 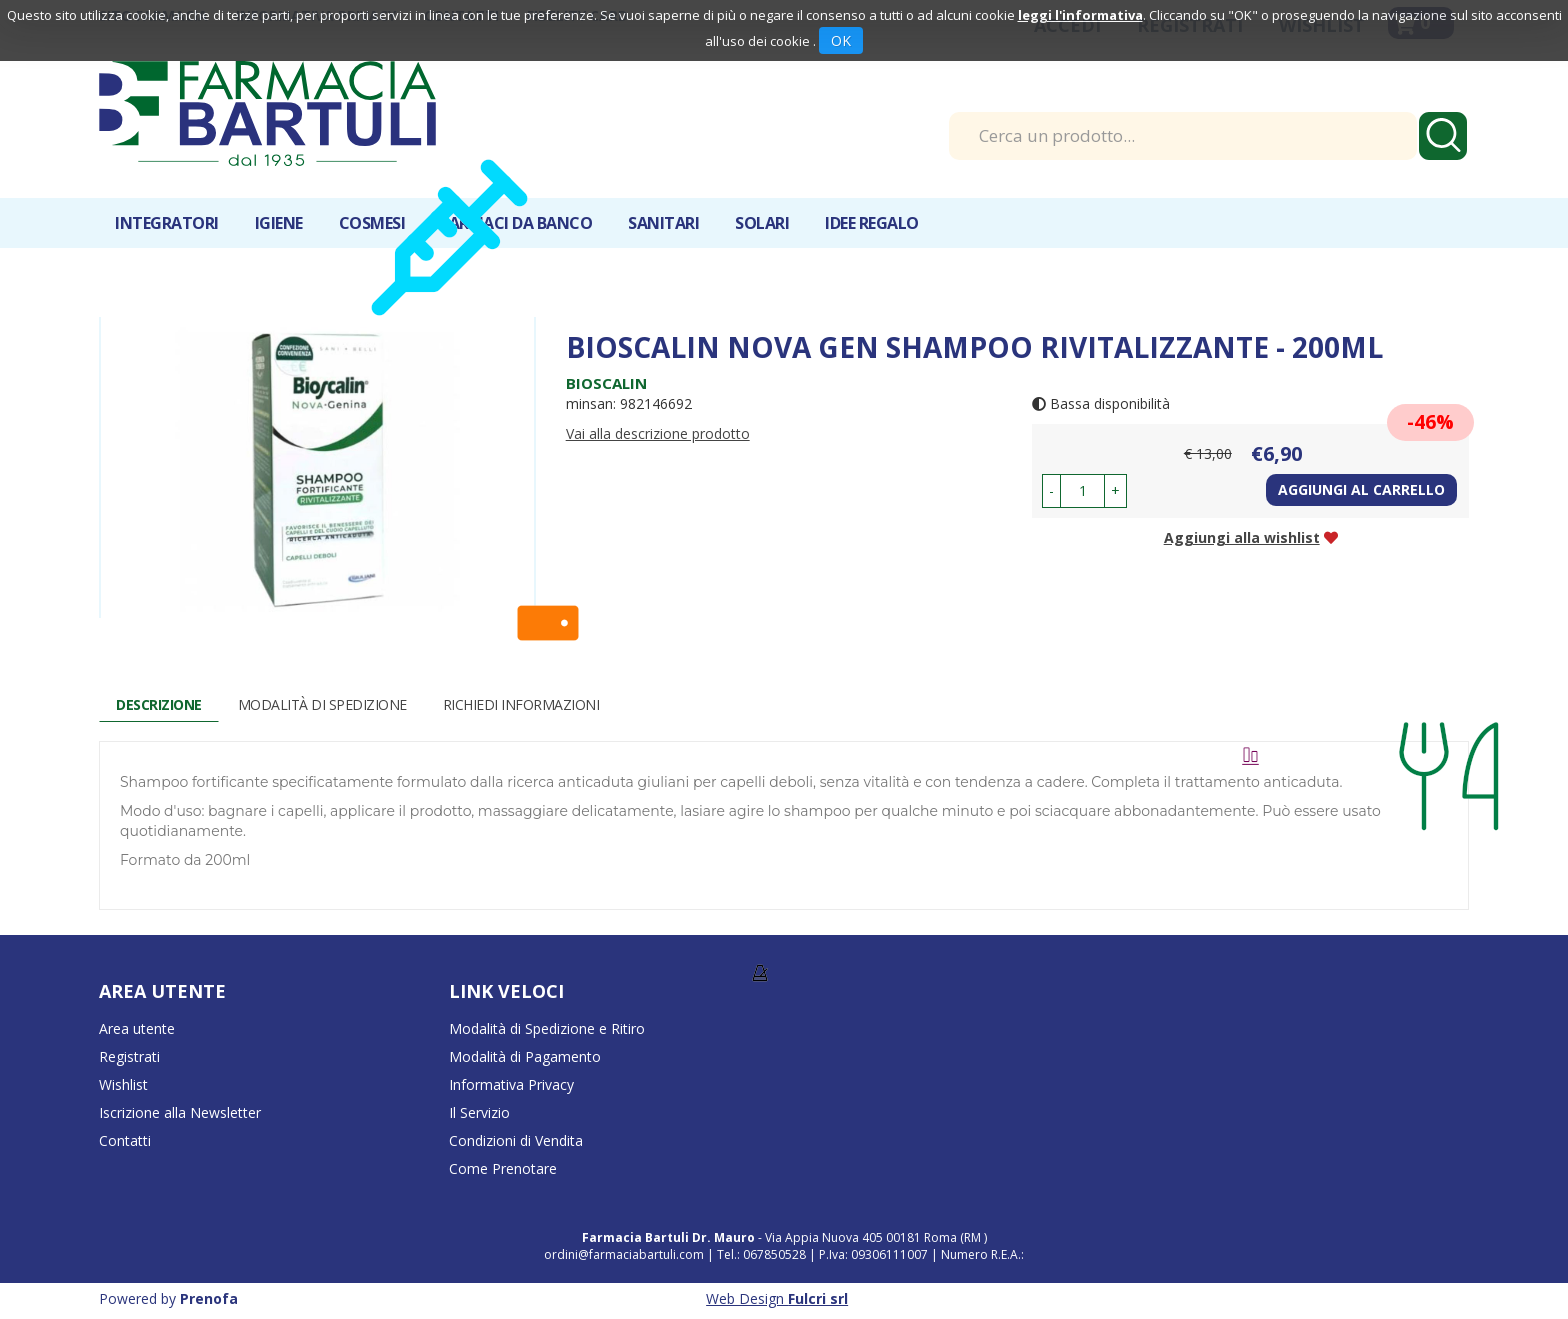 I want to click on access vaccination records, so click(x=449, y=237).